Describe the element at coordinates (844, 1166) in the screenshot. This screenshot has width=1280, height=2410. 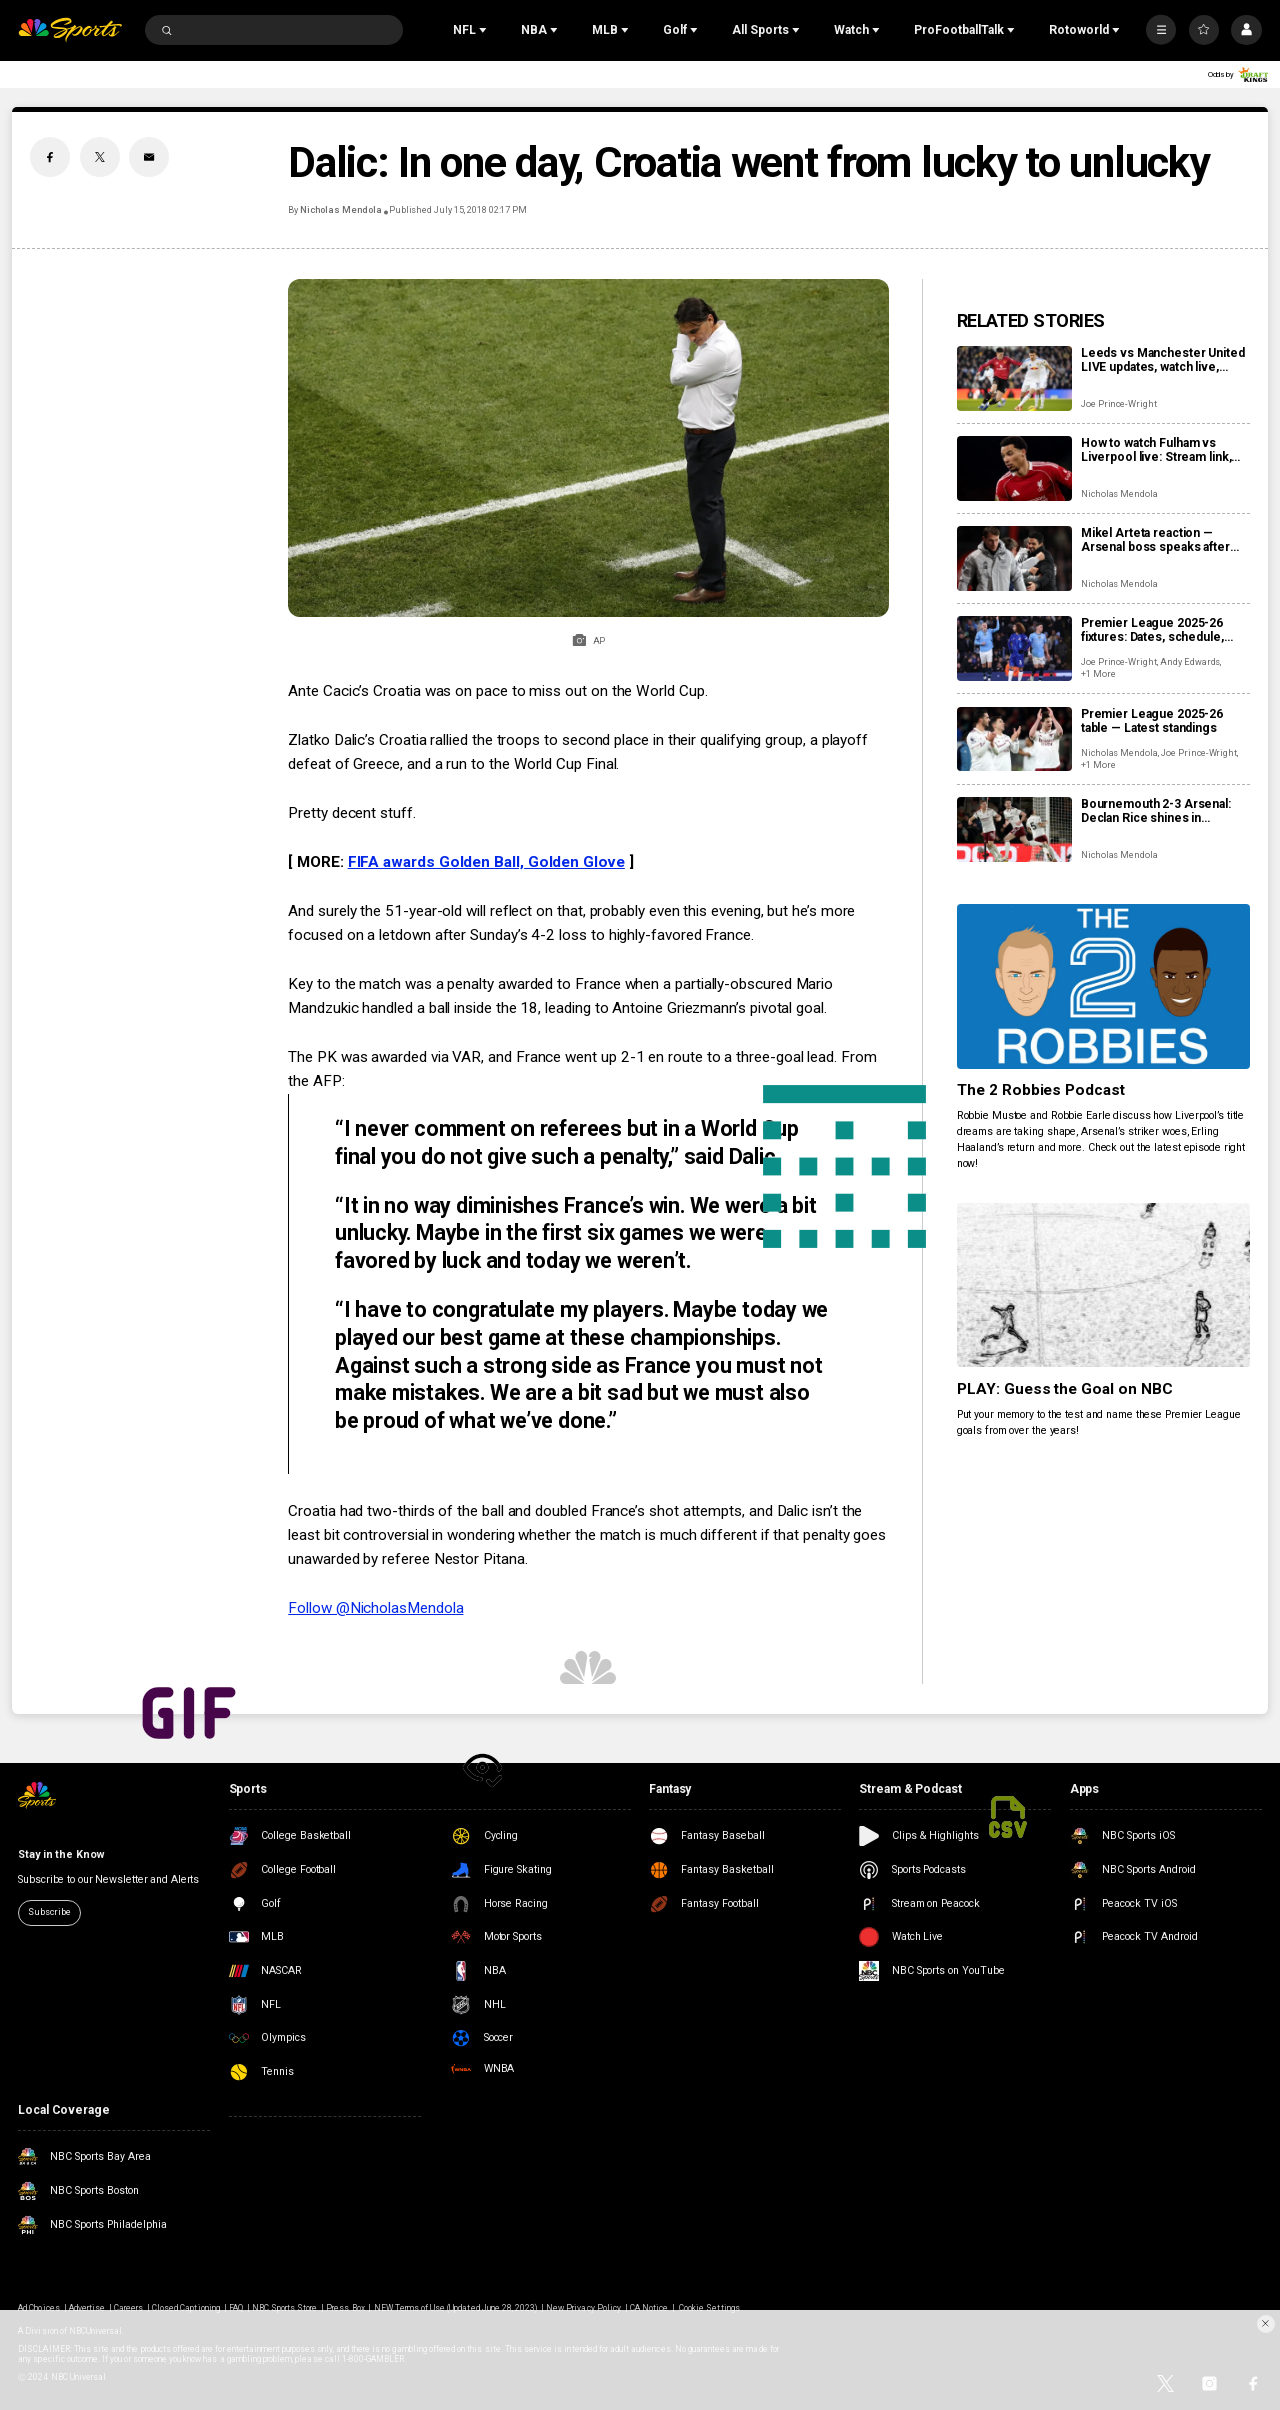
I see `apply border to top edge of selection` at that location.